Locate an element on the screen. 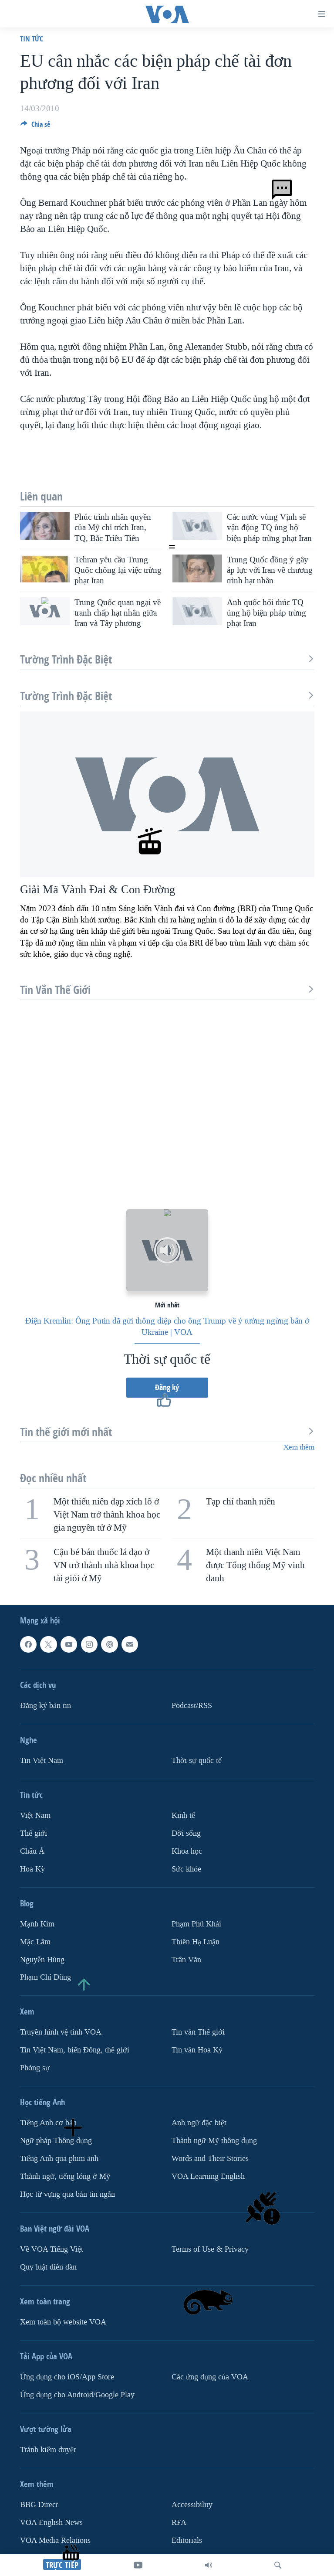 The height and width of the screenshot is (2576, 334). SUSE Linux brand logo is located at coordinates (208, 2302).